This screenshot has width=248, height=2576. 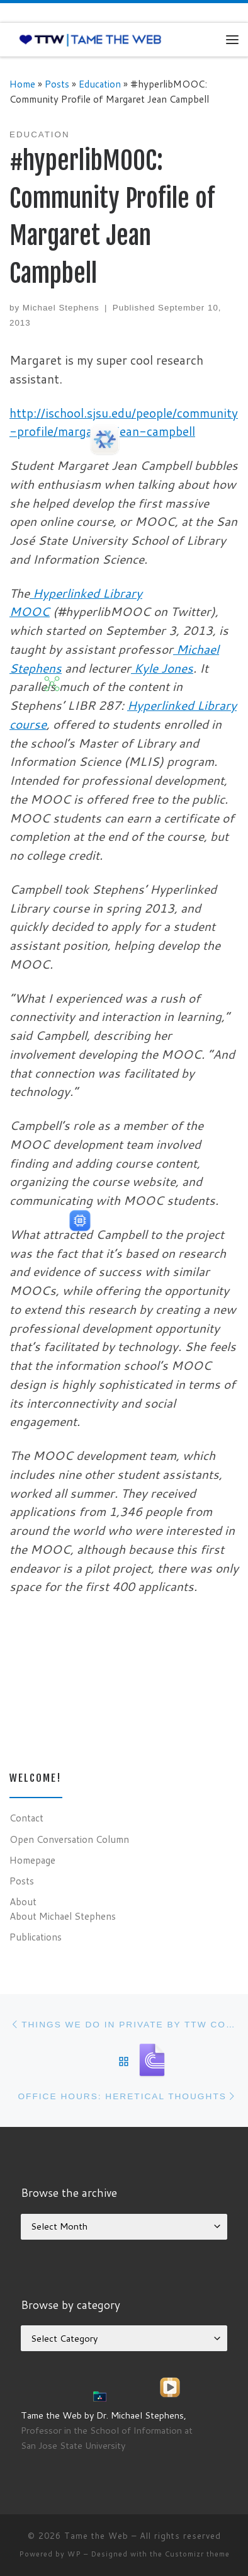 I want to click on open davinci resolve project files folder, so click(x=99, y=2396).